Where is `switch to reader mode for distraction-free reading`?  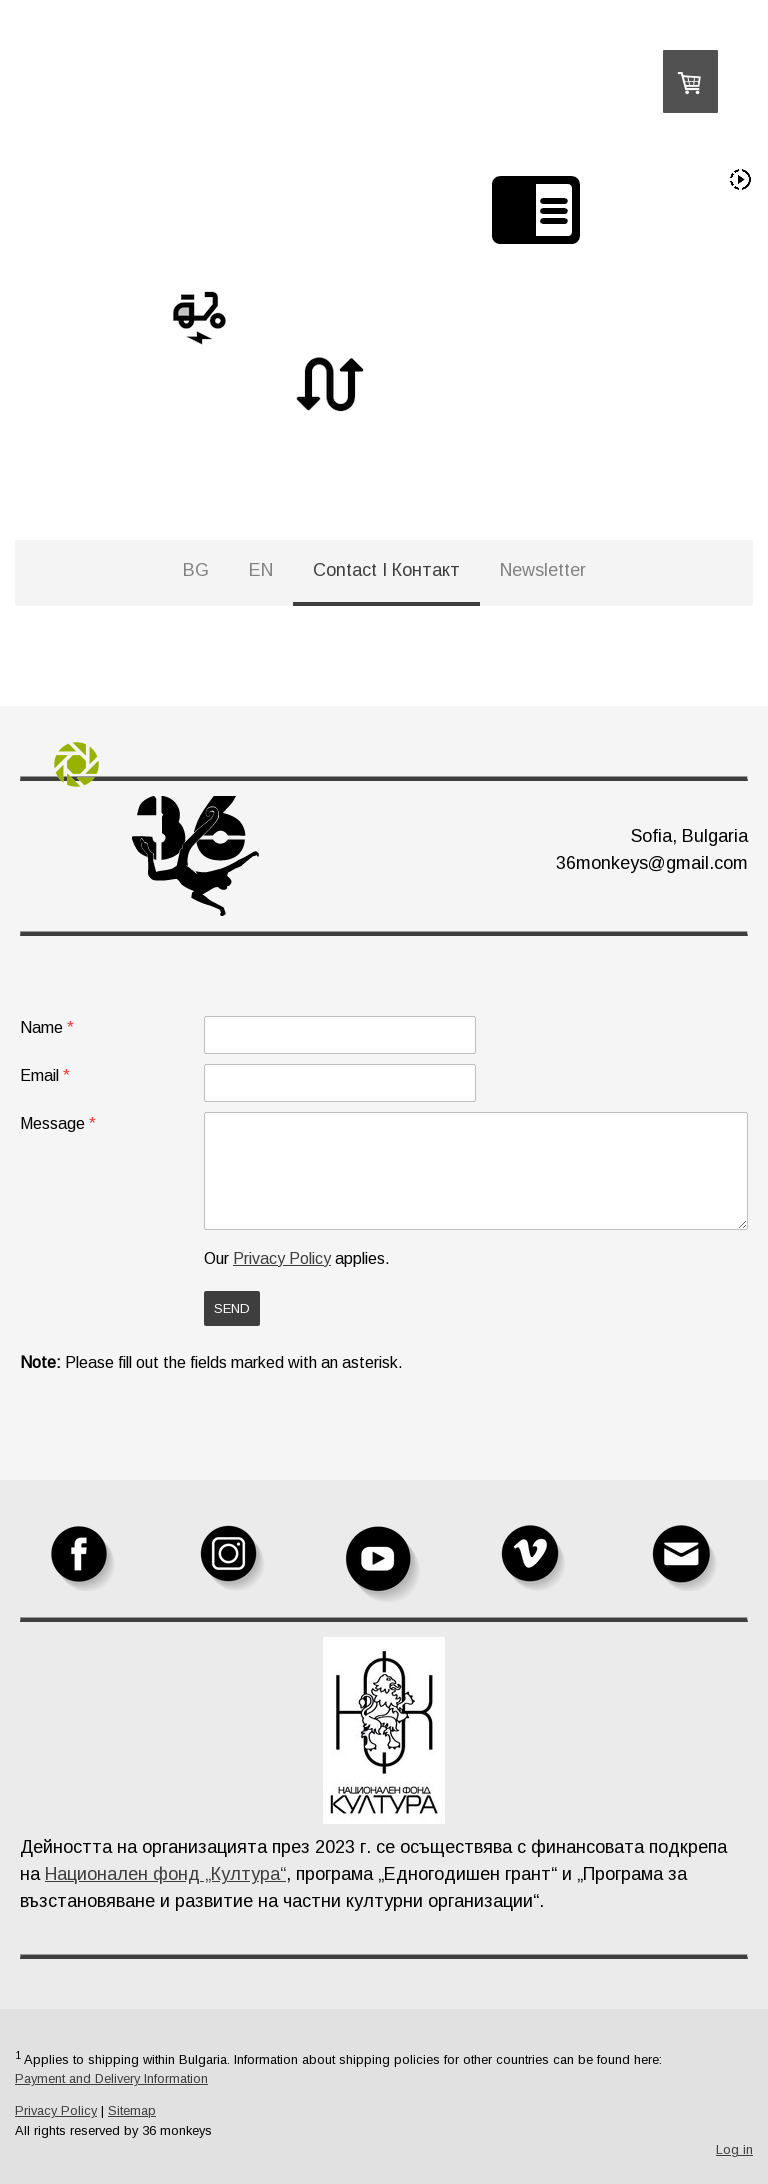
switch to reader mode for distraction-free reading is located at coordinates (536, 208).